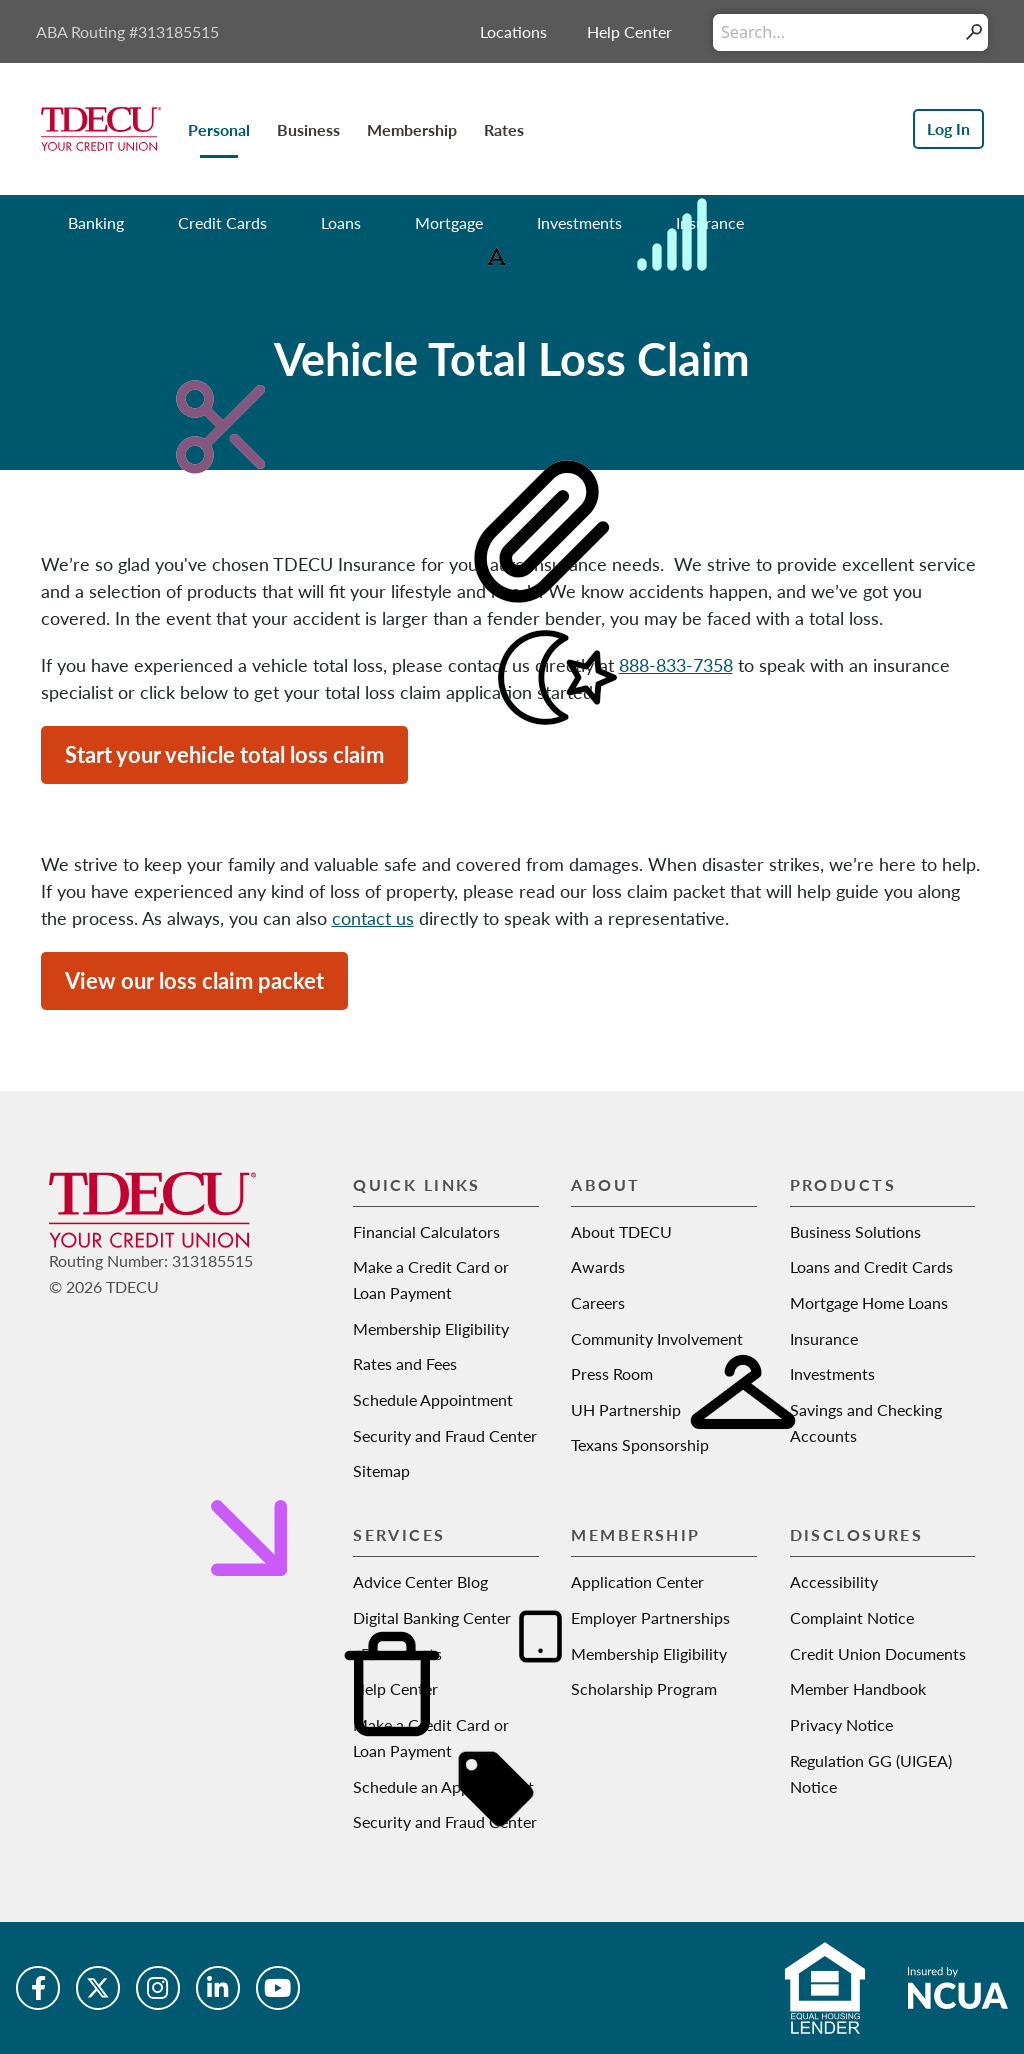  I want to click on navigate to the next item diagonally, so click(249, 1538).